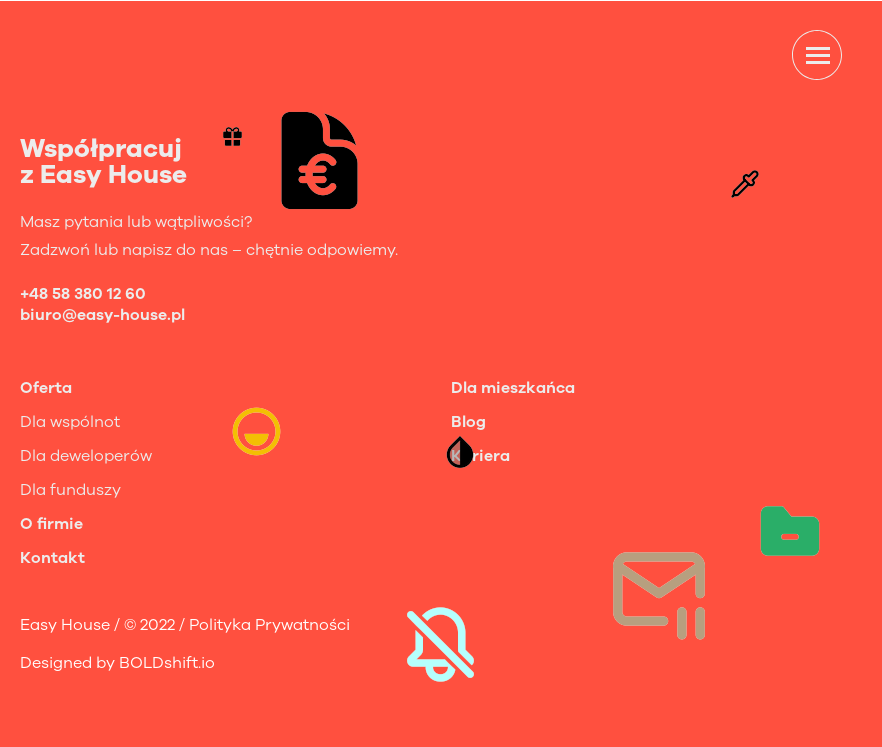 The height and width of the screenshot is (747, 882). Describe the element at coordinates (745, 184) in the screenshot. I see `select a color from the canvas` at that location.